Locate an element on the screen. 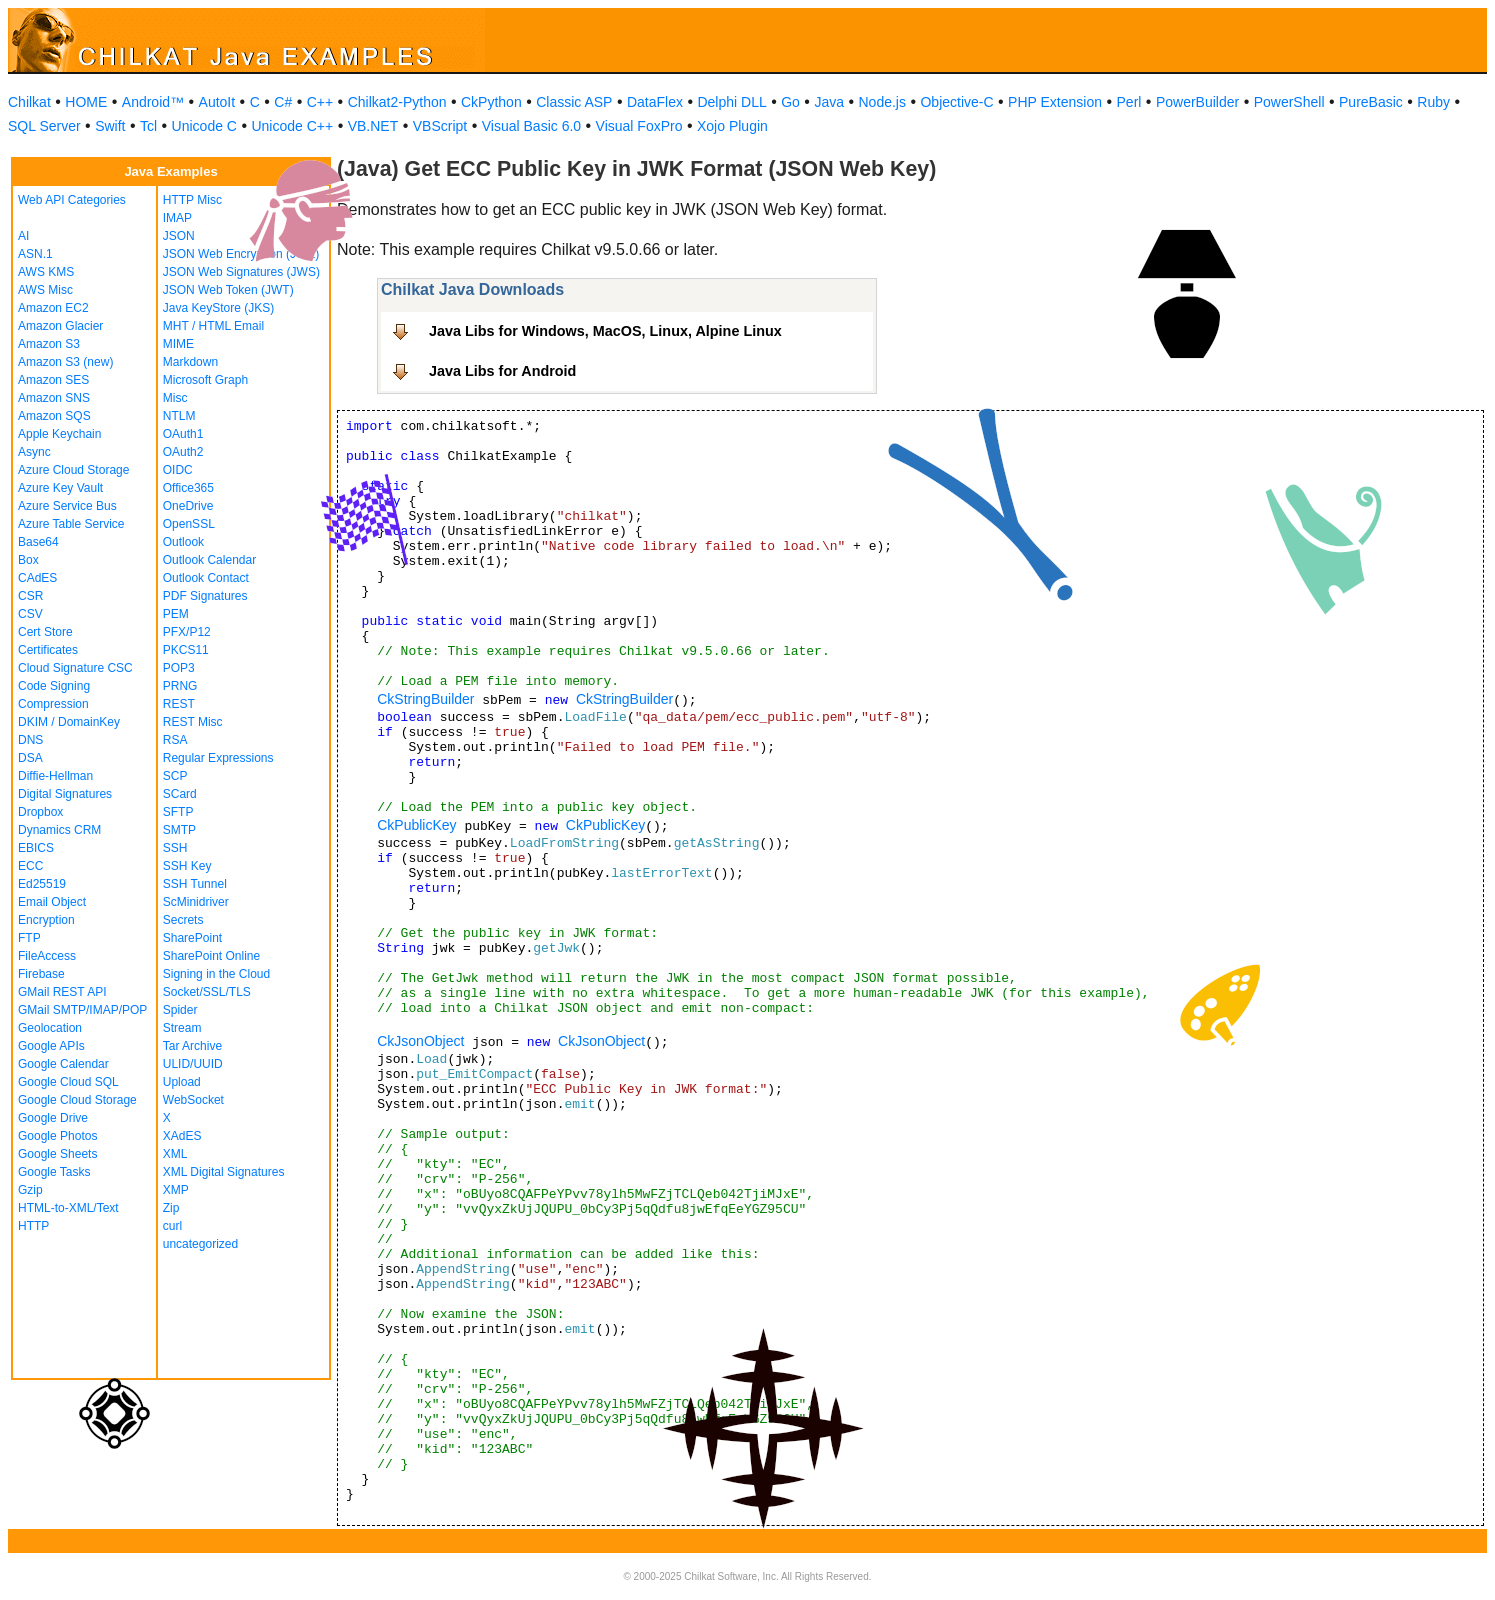  toggle bedside lamp or night light is located at coordinates (1187, 294).